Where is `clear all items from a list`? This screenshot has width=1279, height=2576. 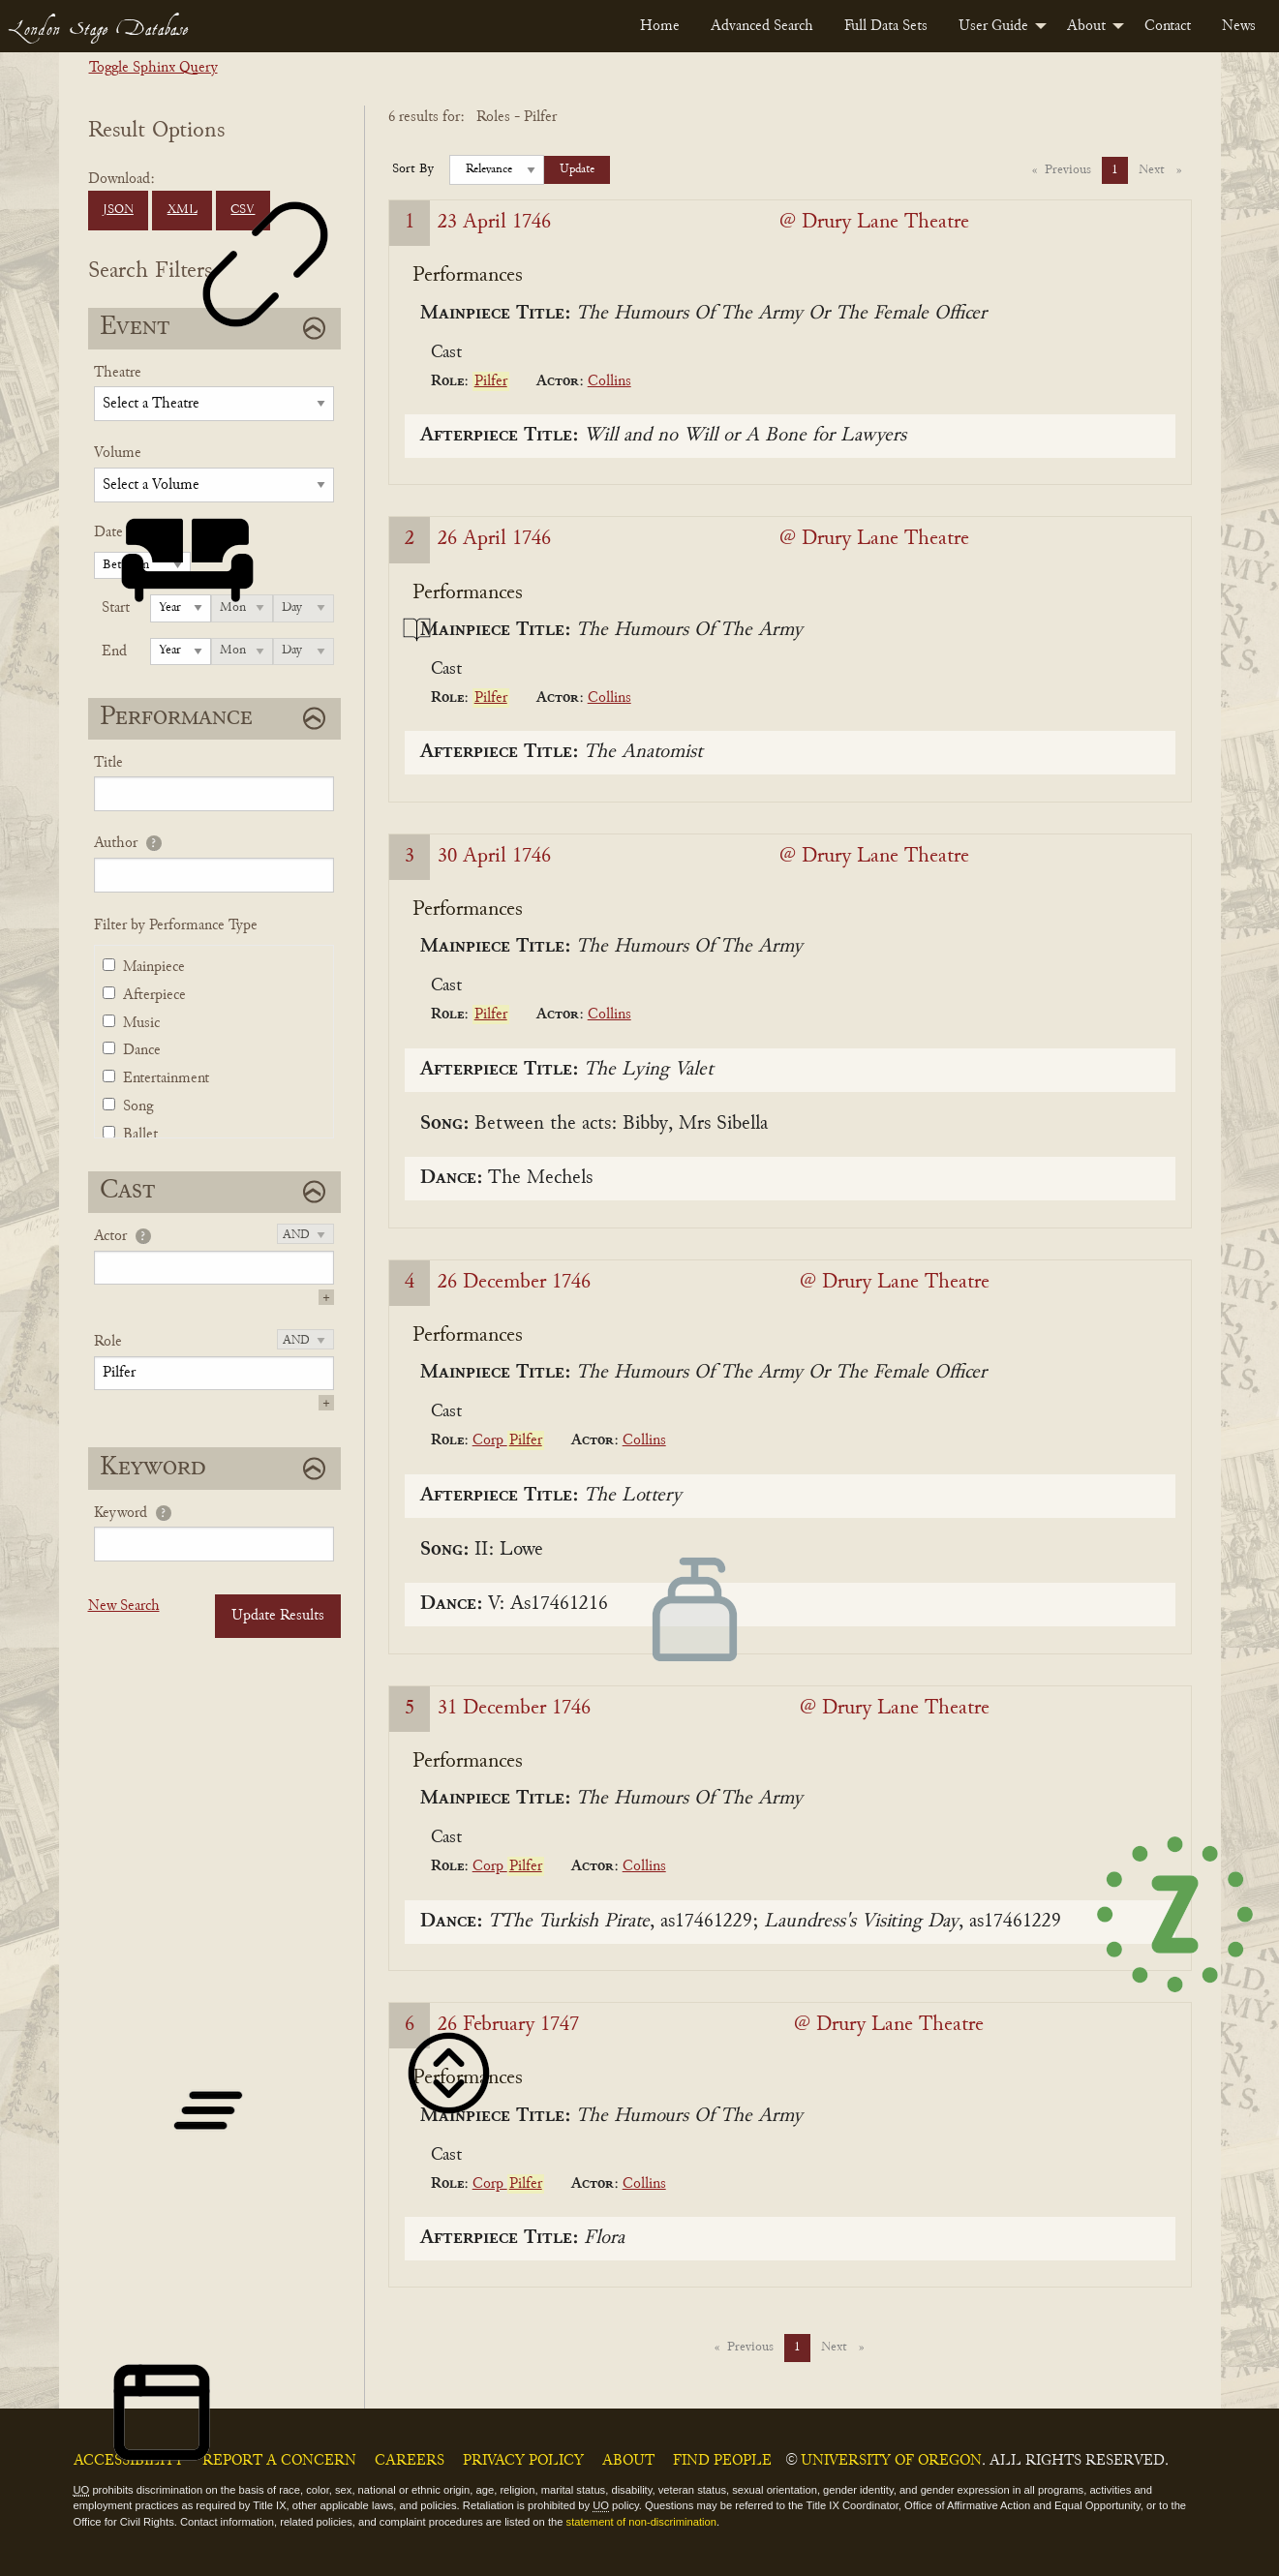 clear all items from a list is located at coordinates (208, 2110).